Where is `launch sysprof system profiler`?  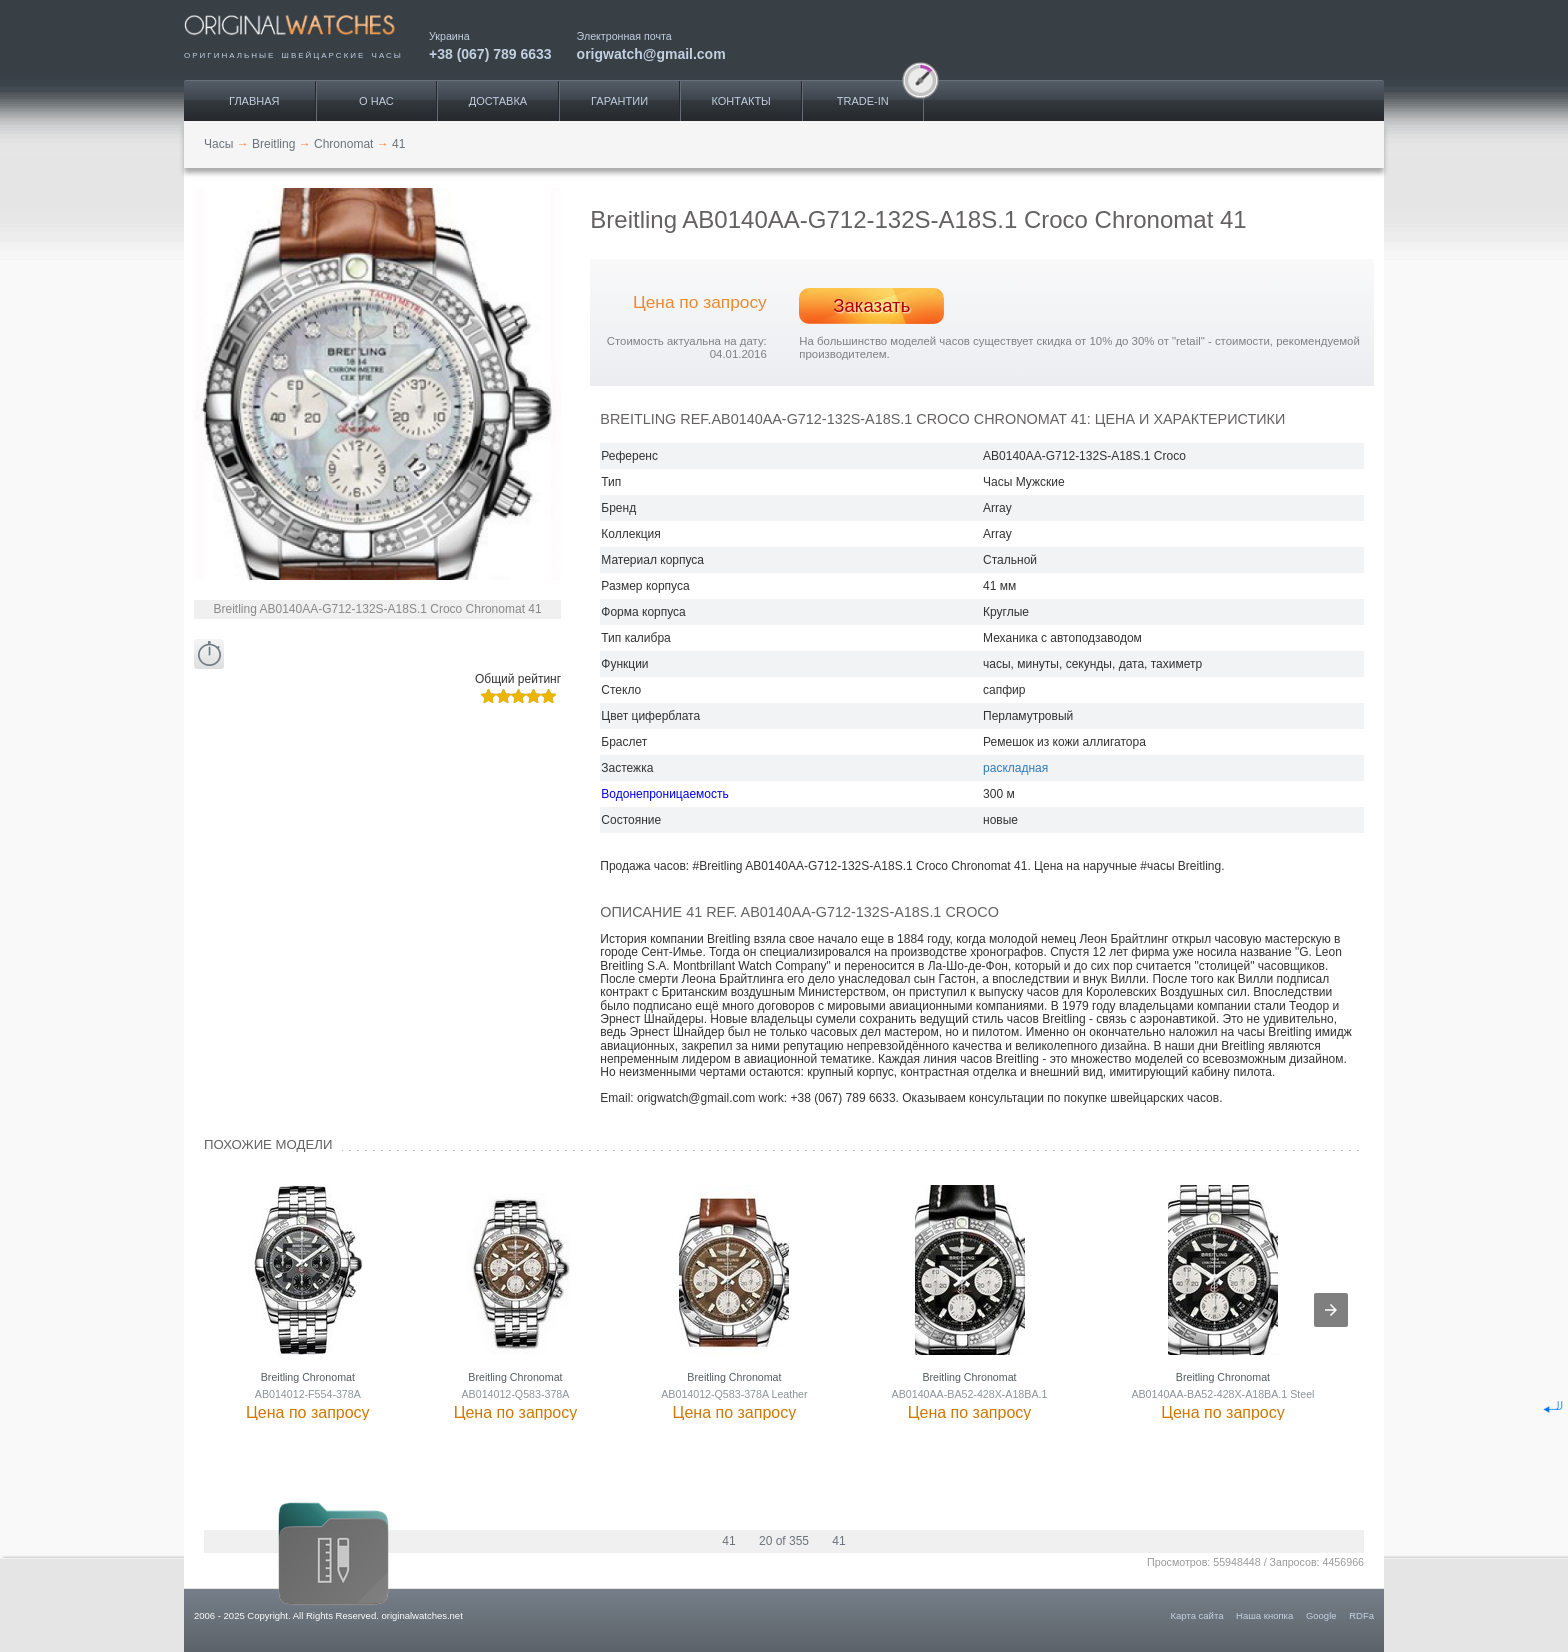
launch sysprof system profiler is located at coordinates (920, 80).